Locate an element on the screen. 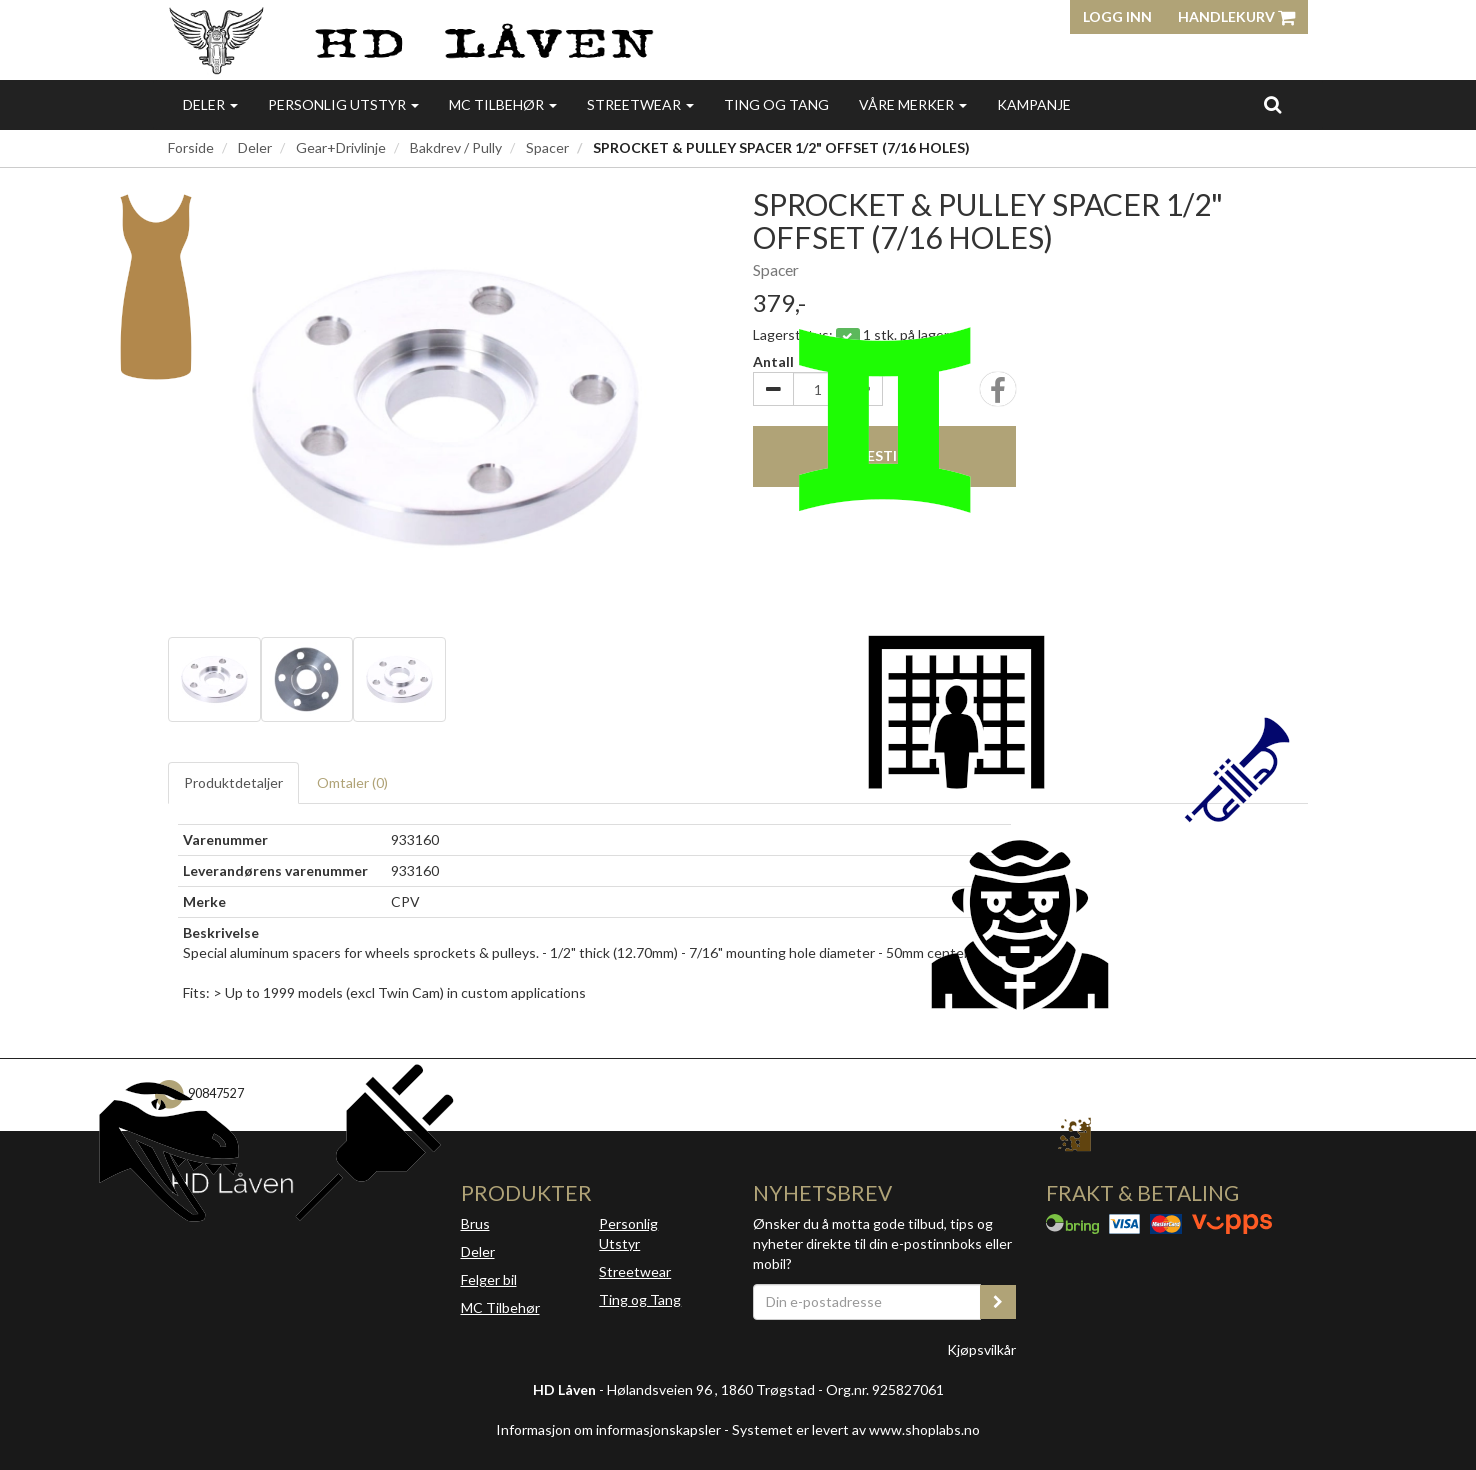  connect to a power source is located at coordinates (374, 1142).